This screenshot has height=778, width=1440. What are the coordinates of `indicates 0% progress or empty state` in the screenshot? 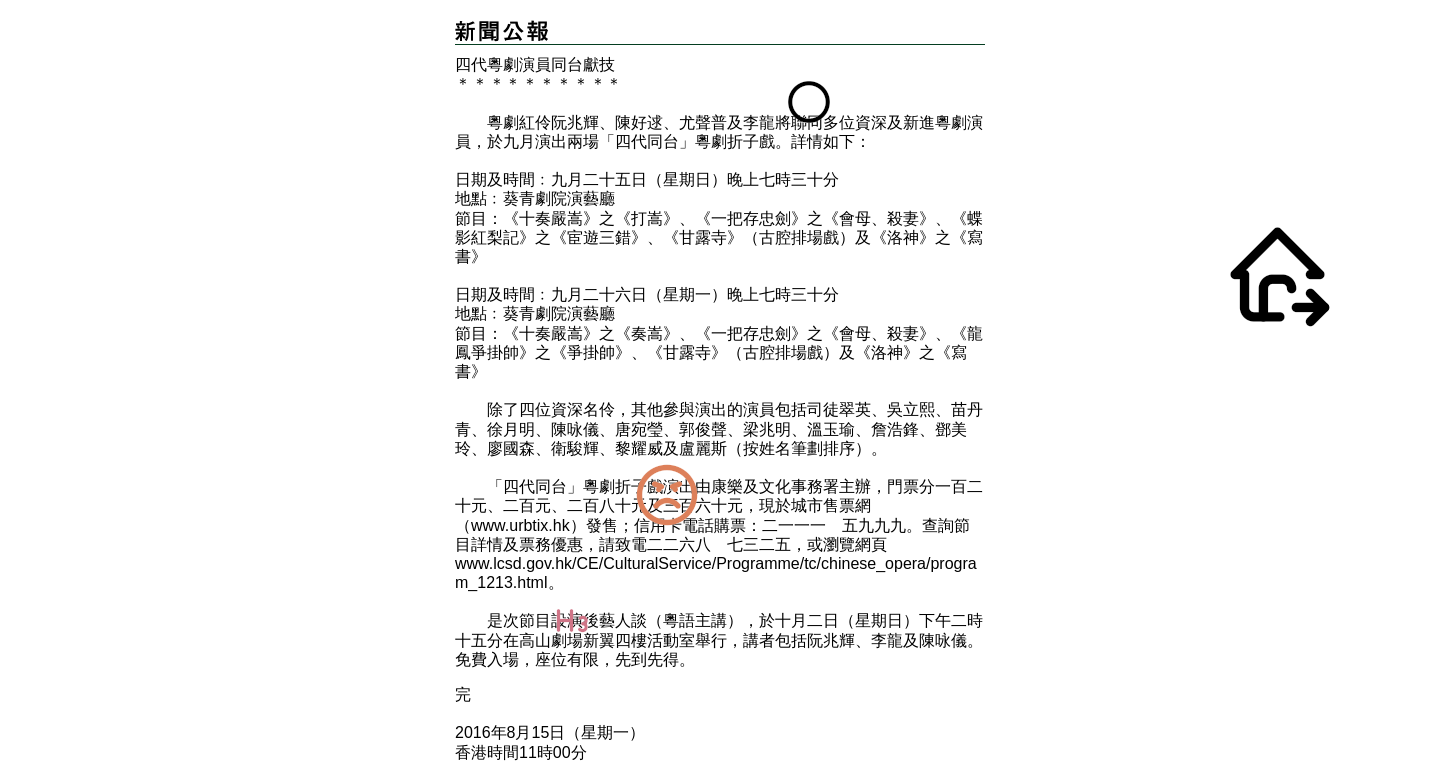 It's located at (809, 102).